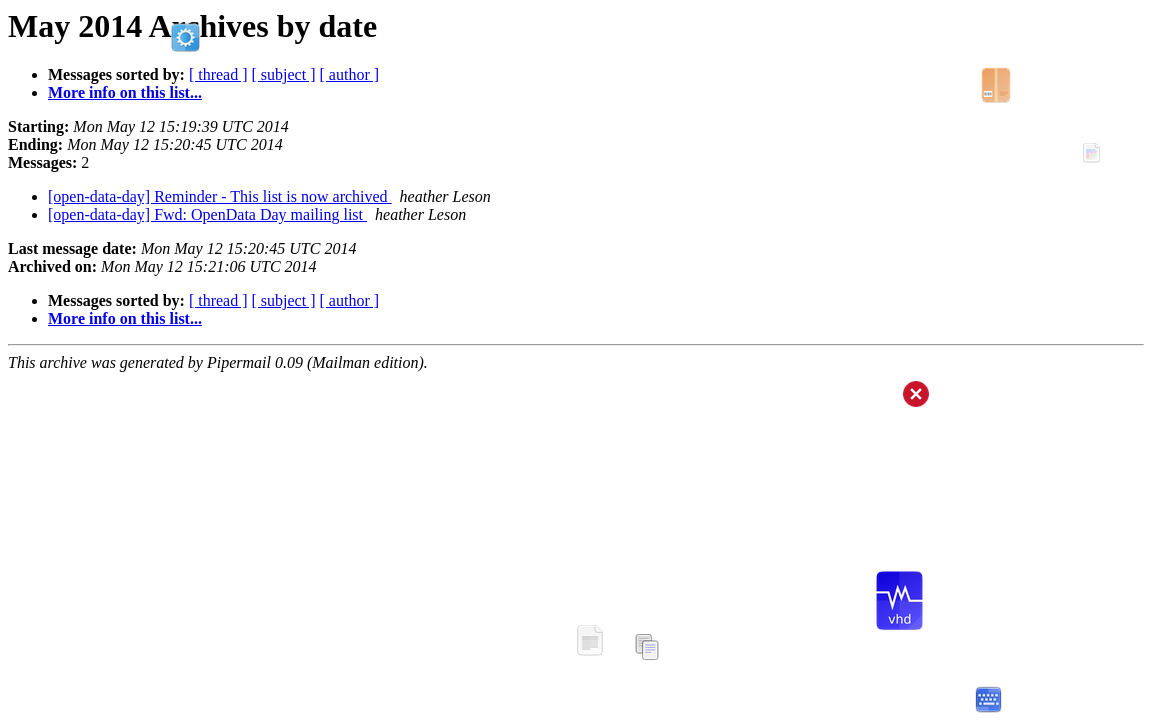  I want to click on access keyboard and input method settings, so click(988, 699).